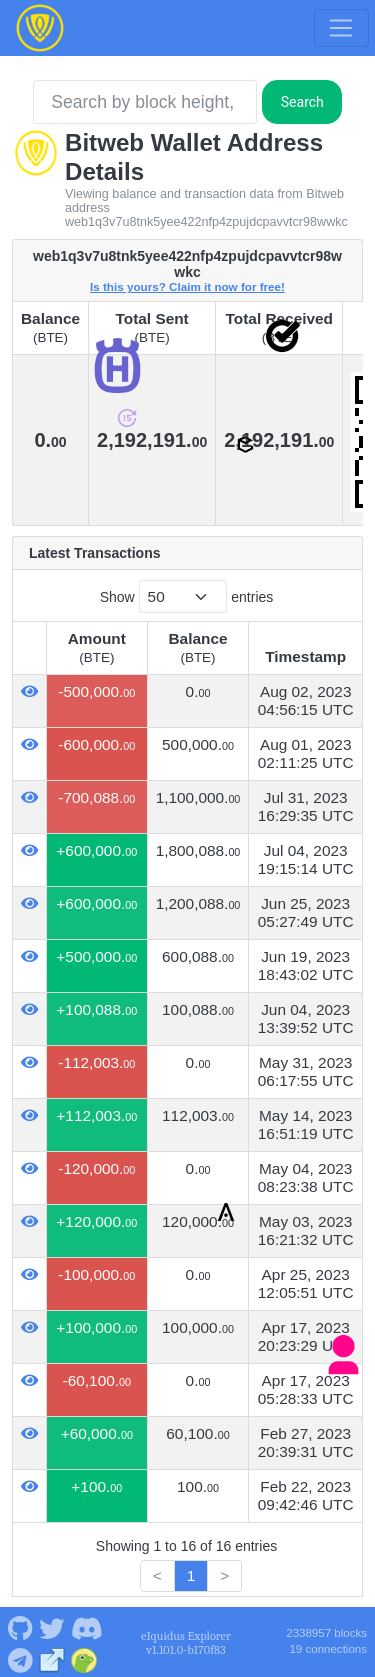  Describe the element at coordinates (283, 336) in the screenshot. I see `open Google Tasks app` at that location.